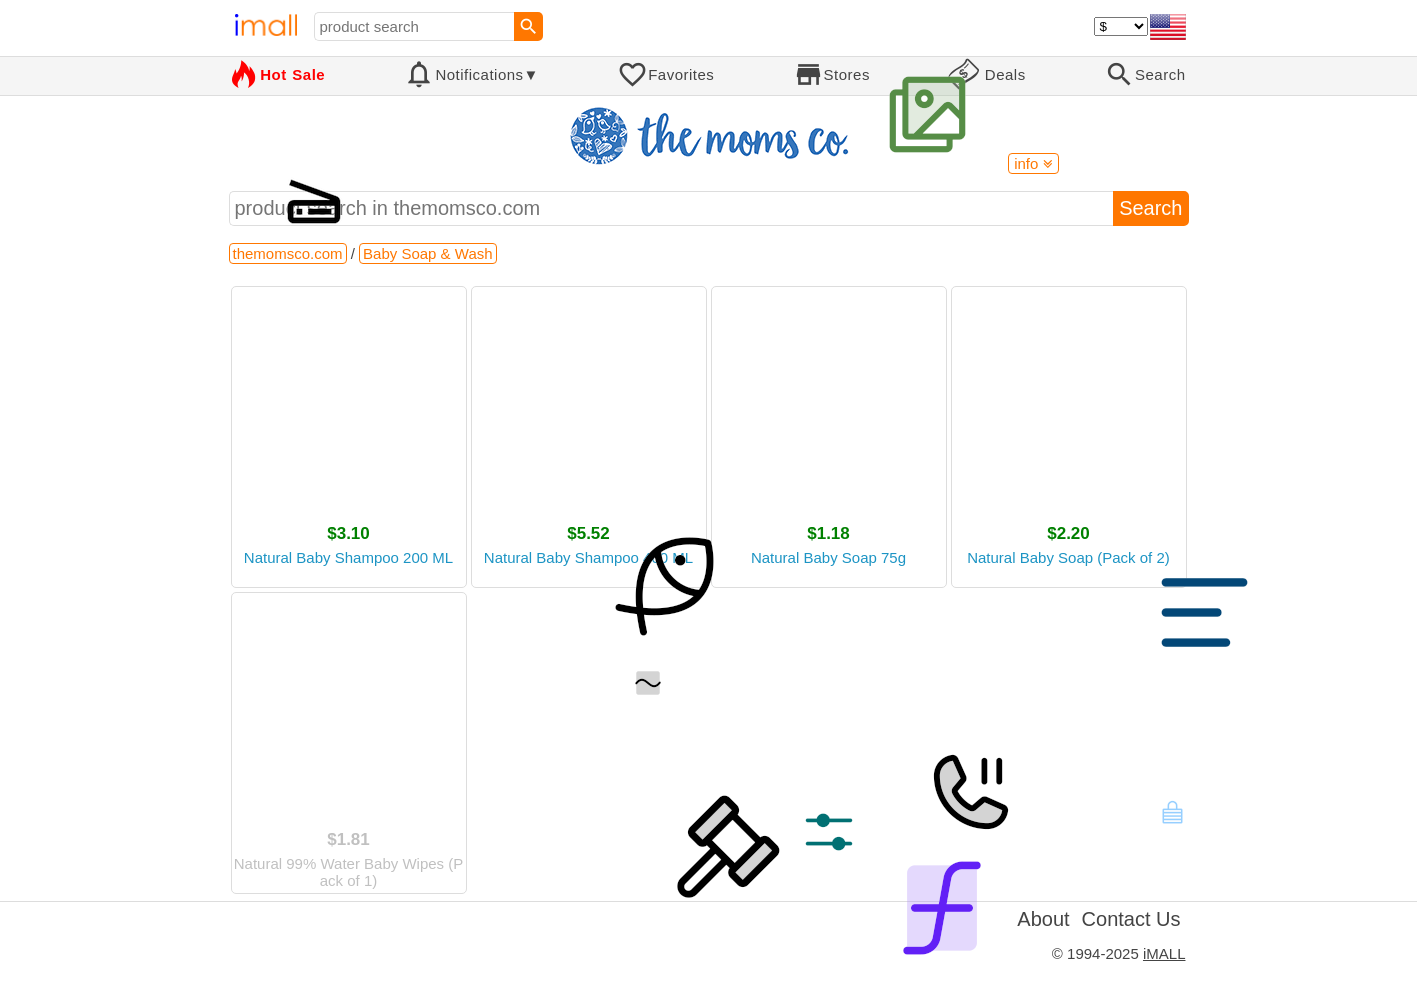  Describe the element at coordinates (829, 832) in the screenshot. I see `adjust settings or preferences` at that location.